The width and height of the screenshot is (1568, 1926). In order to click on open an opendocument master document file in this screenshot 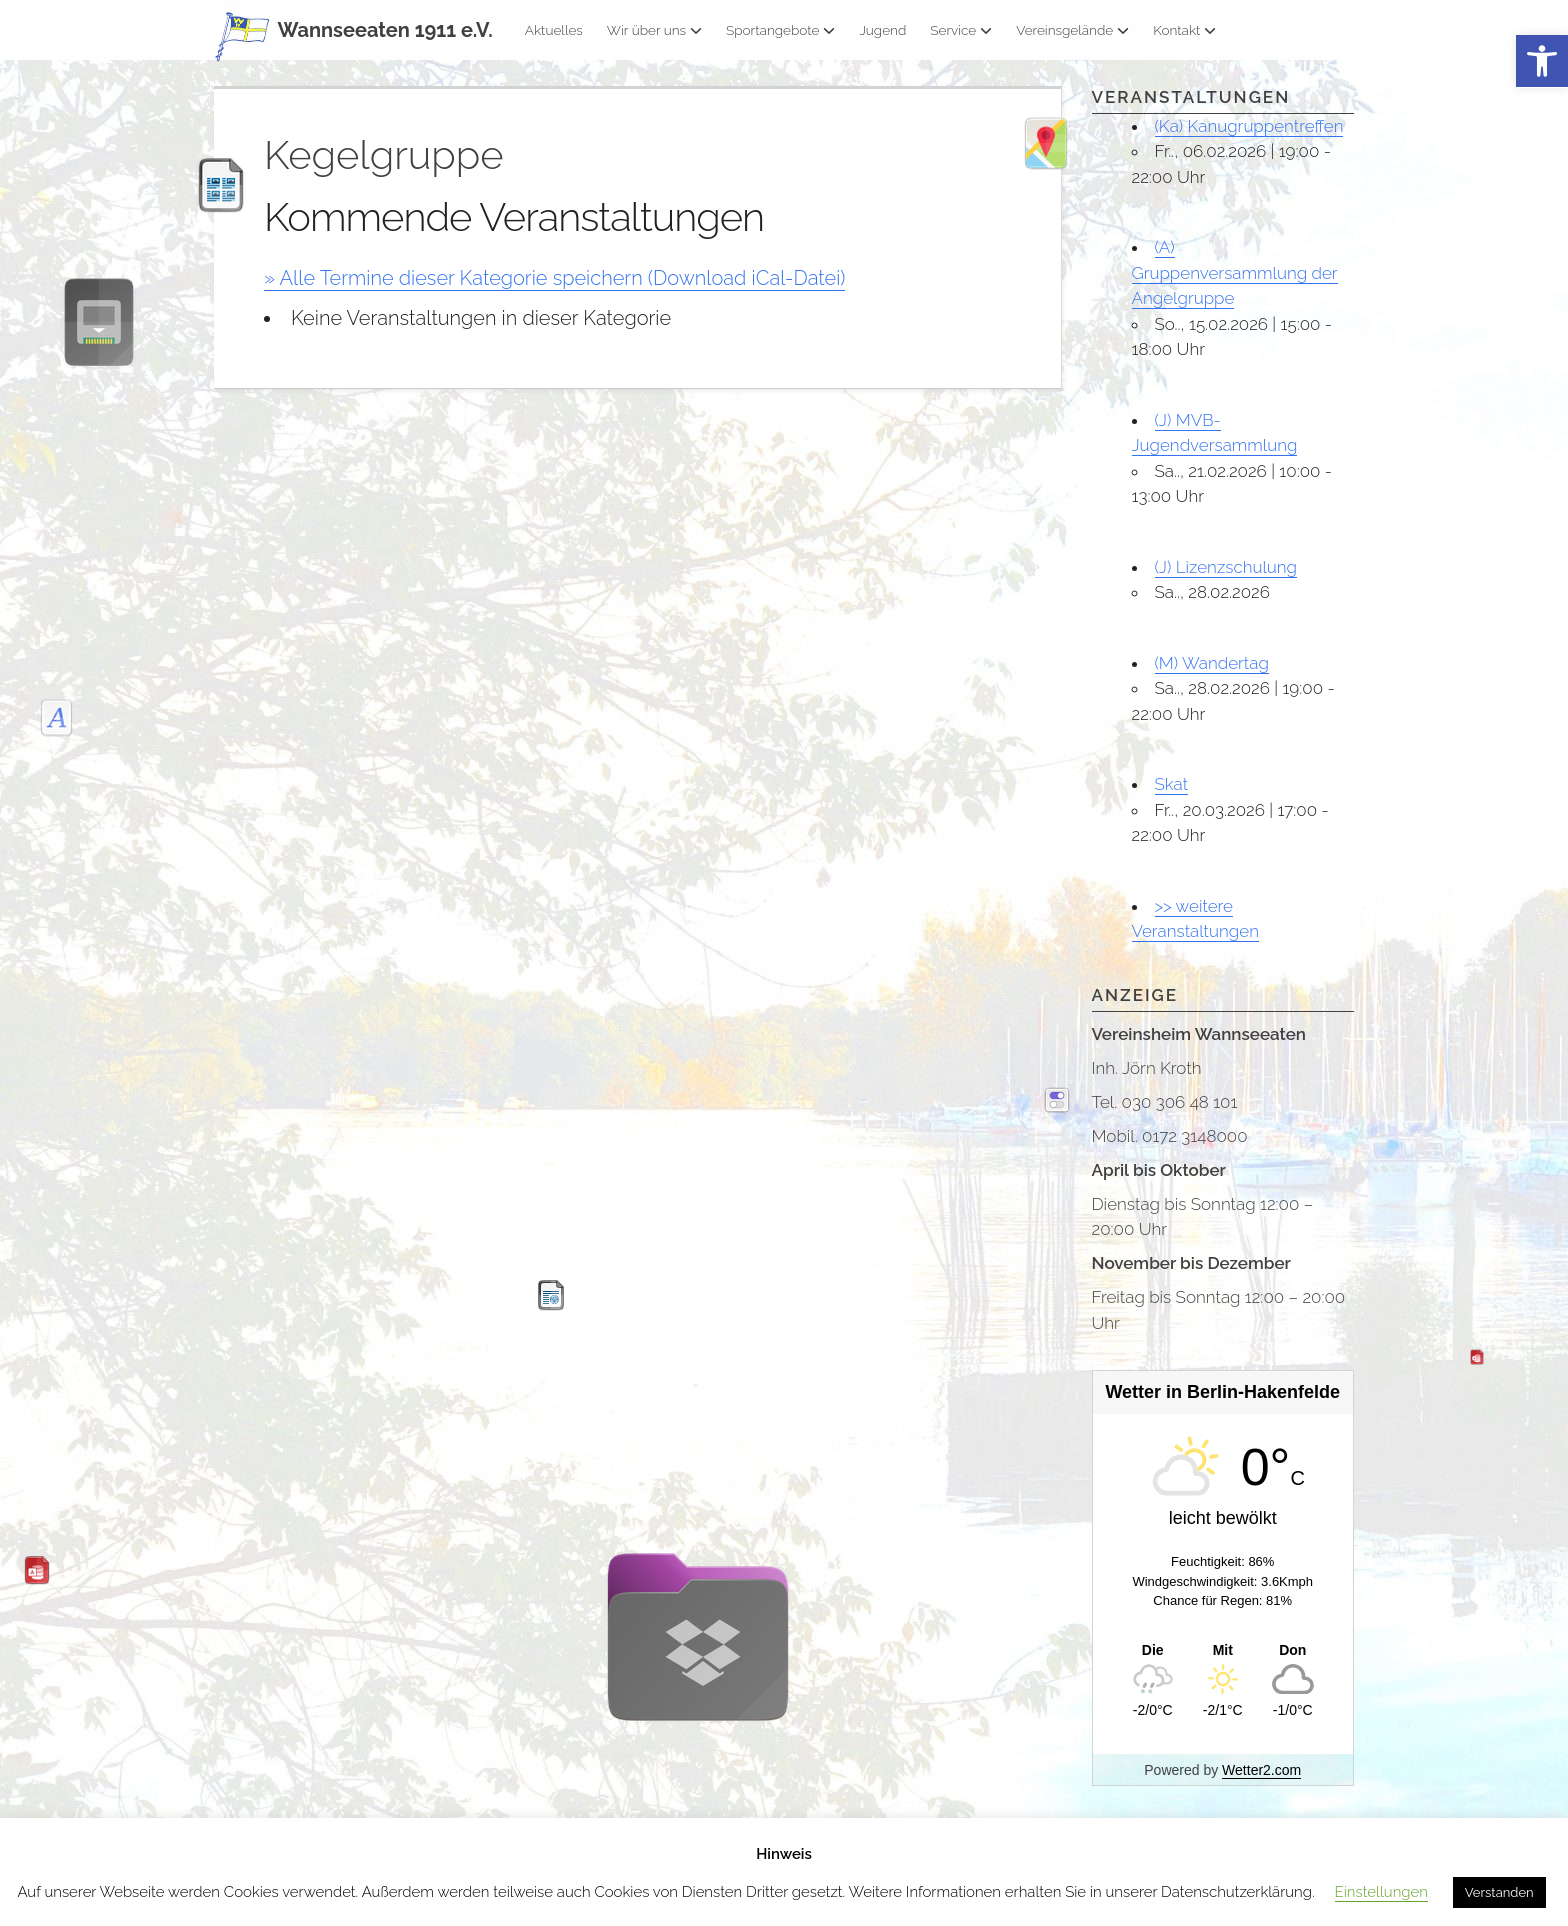, I will do `click(221, 185)`.